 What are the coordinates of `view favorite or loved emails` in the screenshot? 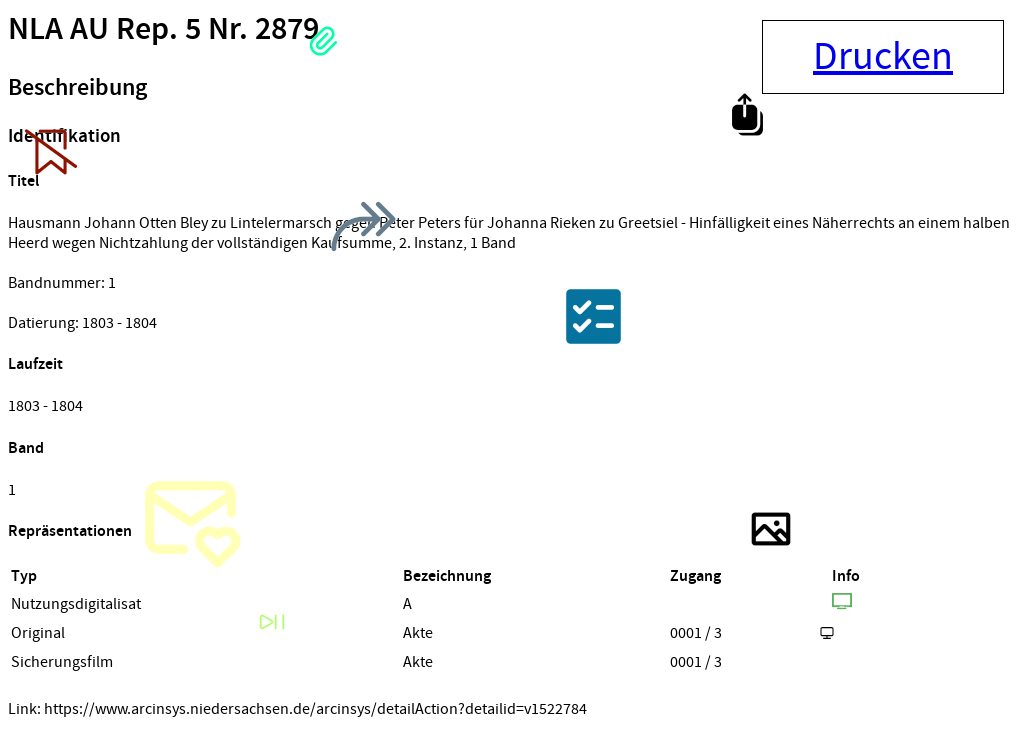 It's located at (190, 517).